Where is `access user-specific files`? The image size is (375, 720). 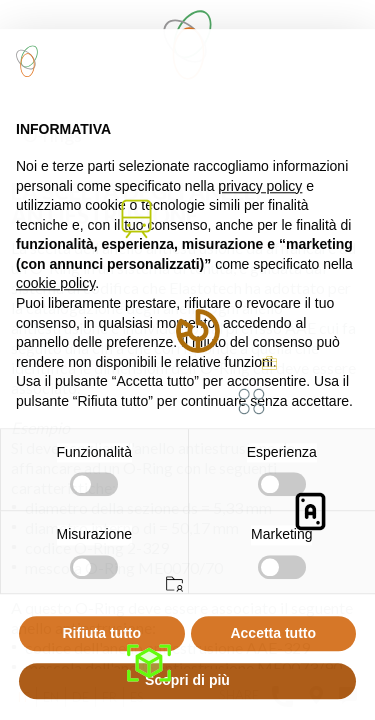 access user-specific files is located at coordinates (174, 583).